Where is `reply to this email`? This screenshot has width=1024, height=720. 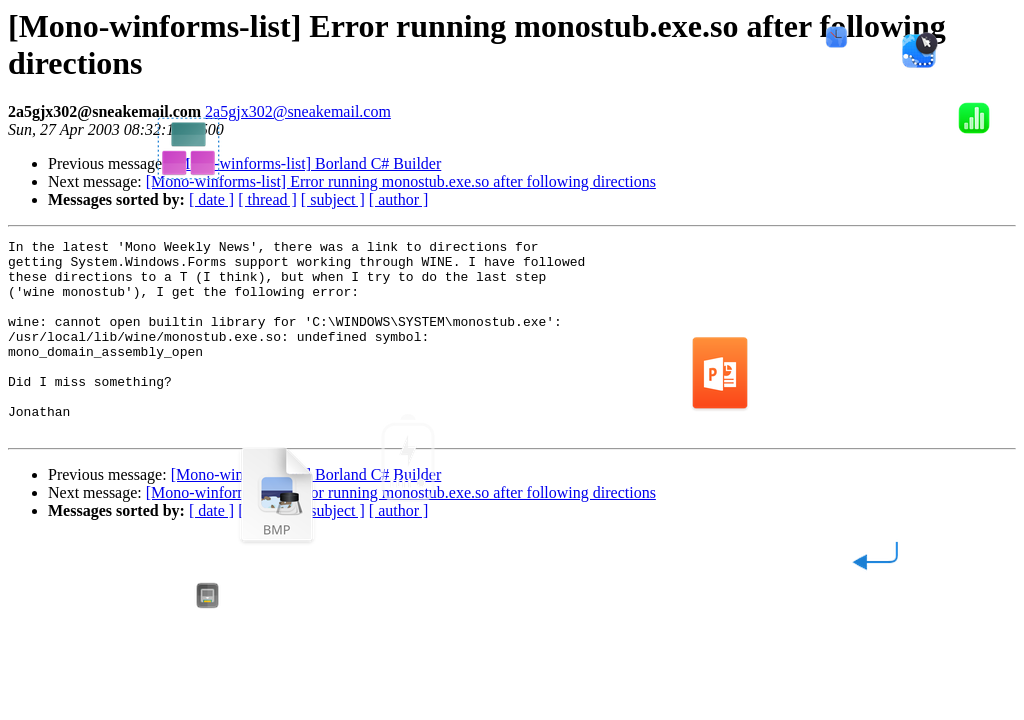 reply to this email is located at coordinates (874, 552).